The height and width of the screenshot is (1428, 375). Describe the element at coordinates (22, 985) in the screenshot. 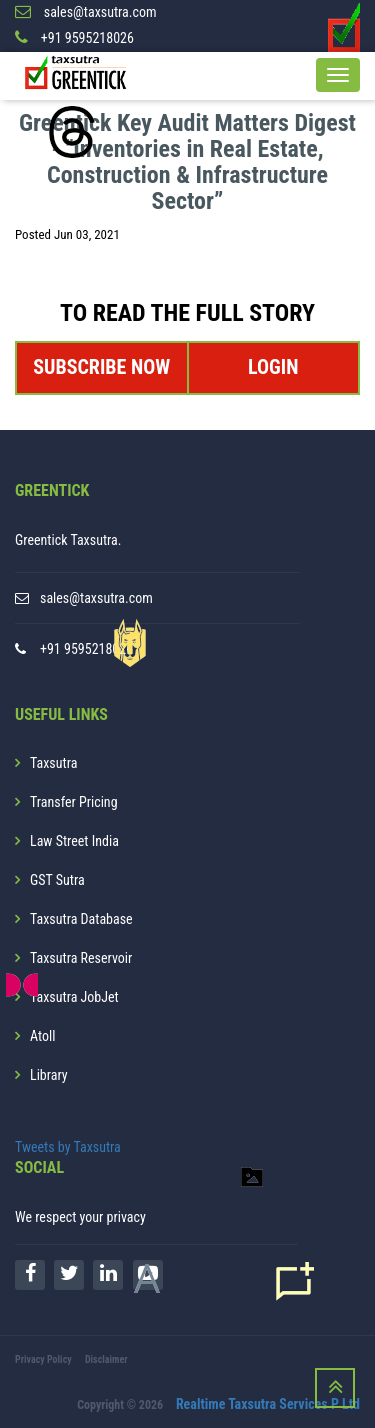

I see `indicates dolby audio or surround sound support` at that location.